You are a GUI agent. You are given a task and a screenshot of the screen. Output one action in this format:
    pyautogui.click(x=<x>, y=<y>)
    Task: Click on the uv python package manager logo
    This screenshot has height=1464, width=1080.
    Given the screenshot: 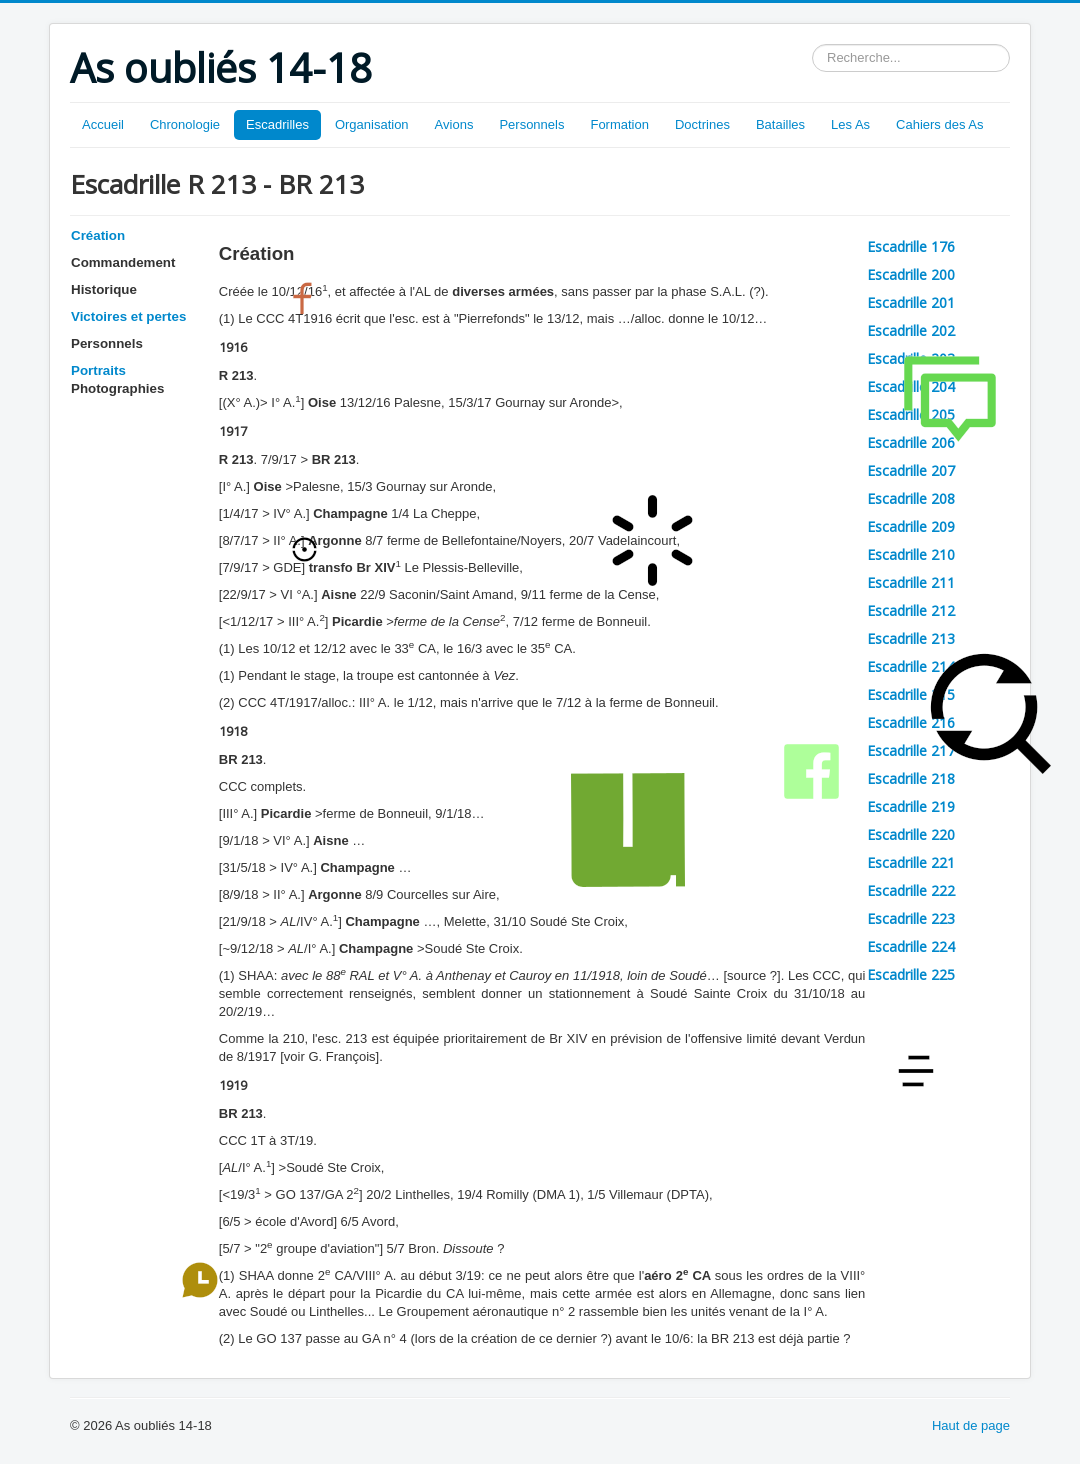 What is the action you would take?
    pyautogui.click(x=628, y=830)
    